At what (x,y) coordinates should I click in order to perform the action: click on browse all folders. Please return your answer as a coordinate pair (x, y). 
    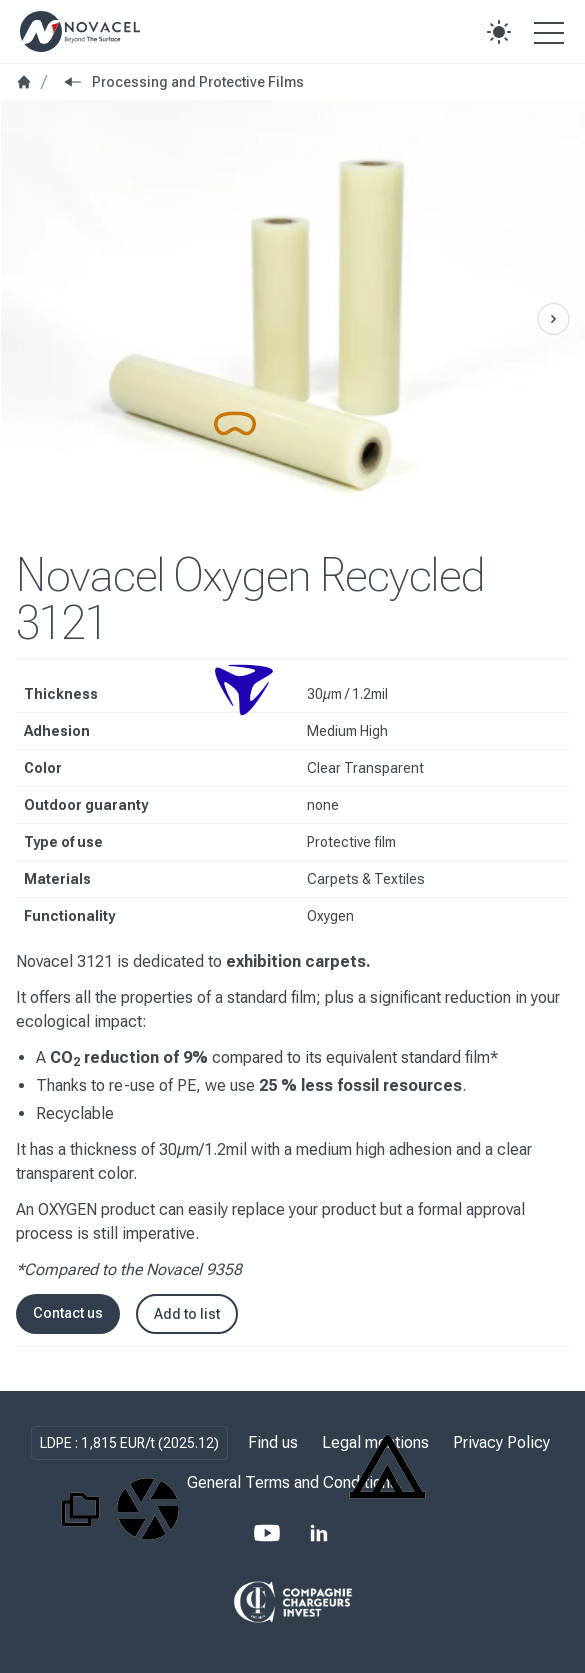
    Looking at the image, I should click on (80, 1509).